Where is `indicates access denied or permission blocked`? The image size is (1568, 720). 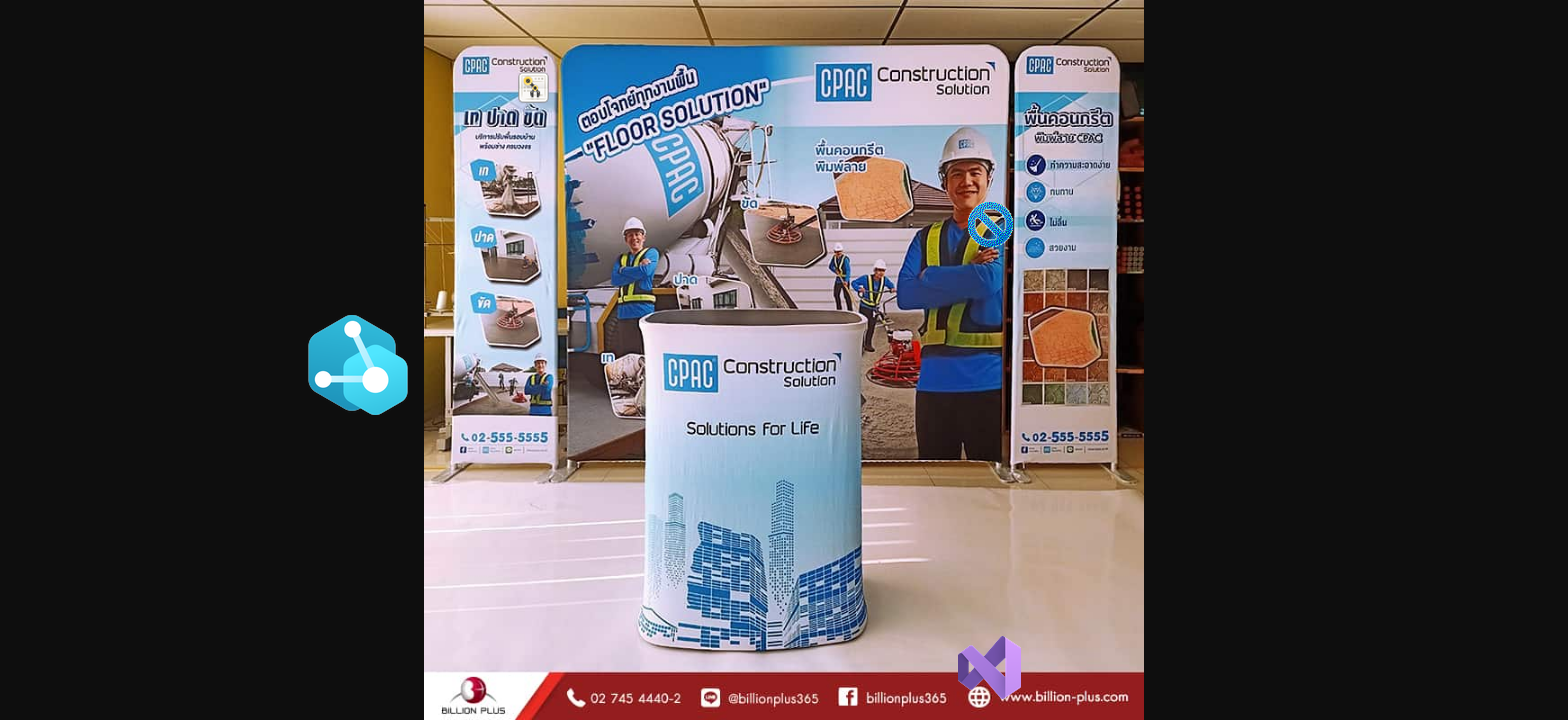 indicates access denied or permission blocked is located at coordinates (990, 224).